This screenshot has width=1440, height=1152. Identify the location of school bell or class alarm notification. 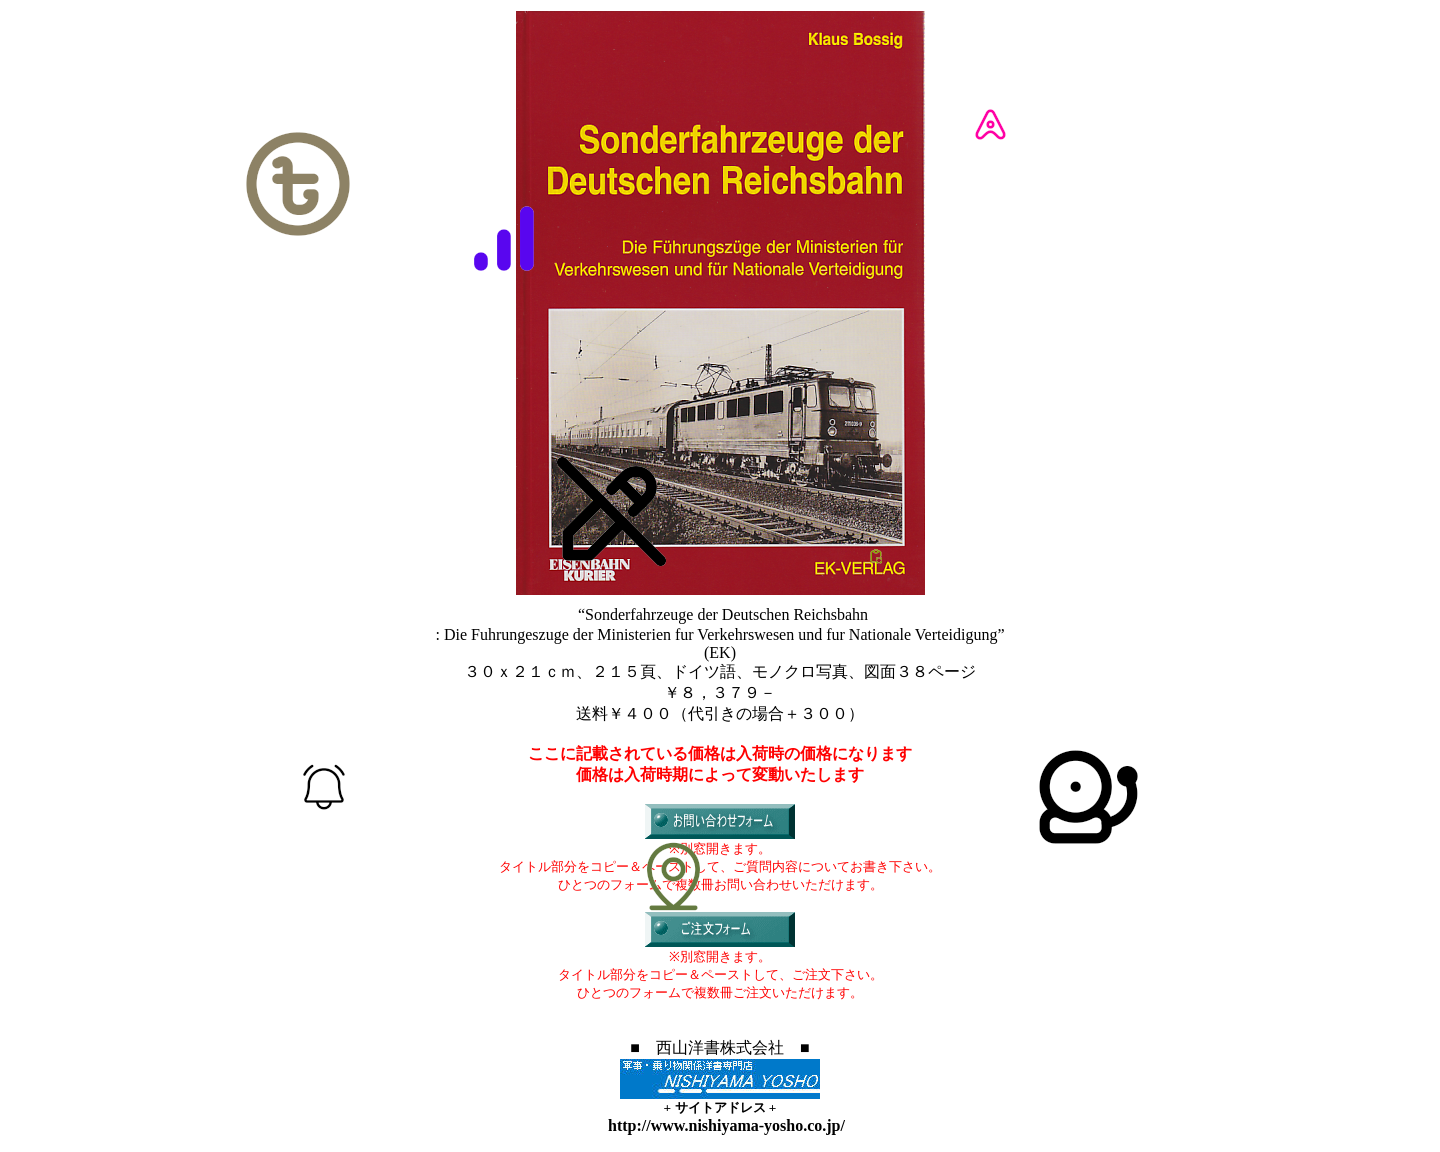
(1086, 797).